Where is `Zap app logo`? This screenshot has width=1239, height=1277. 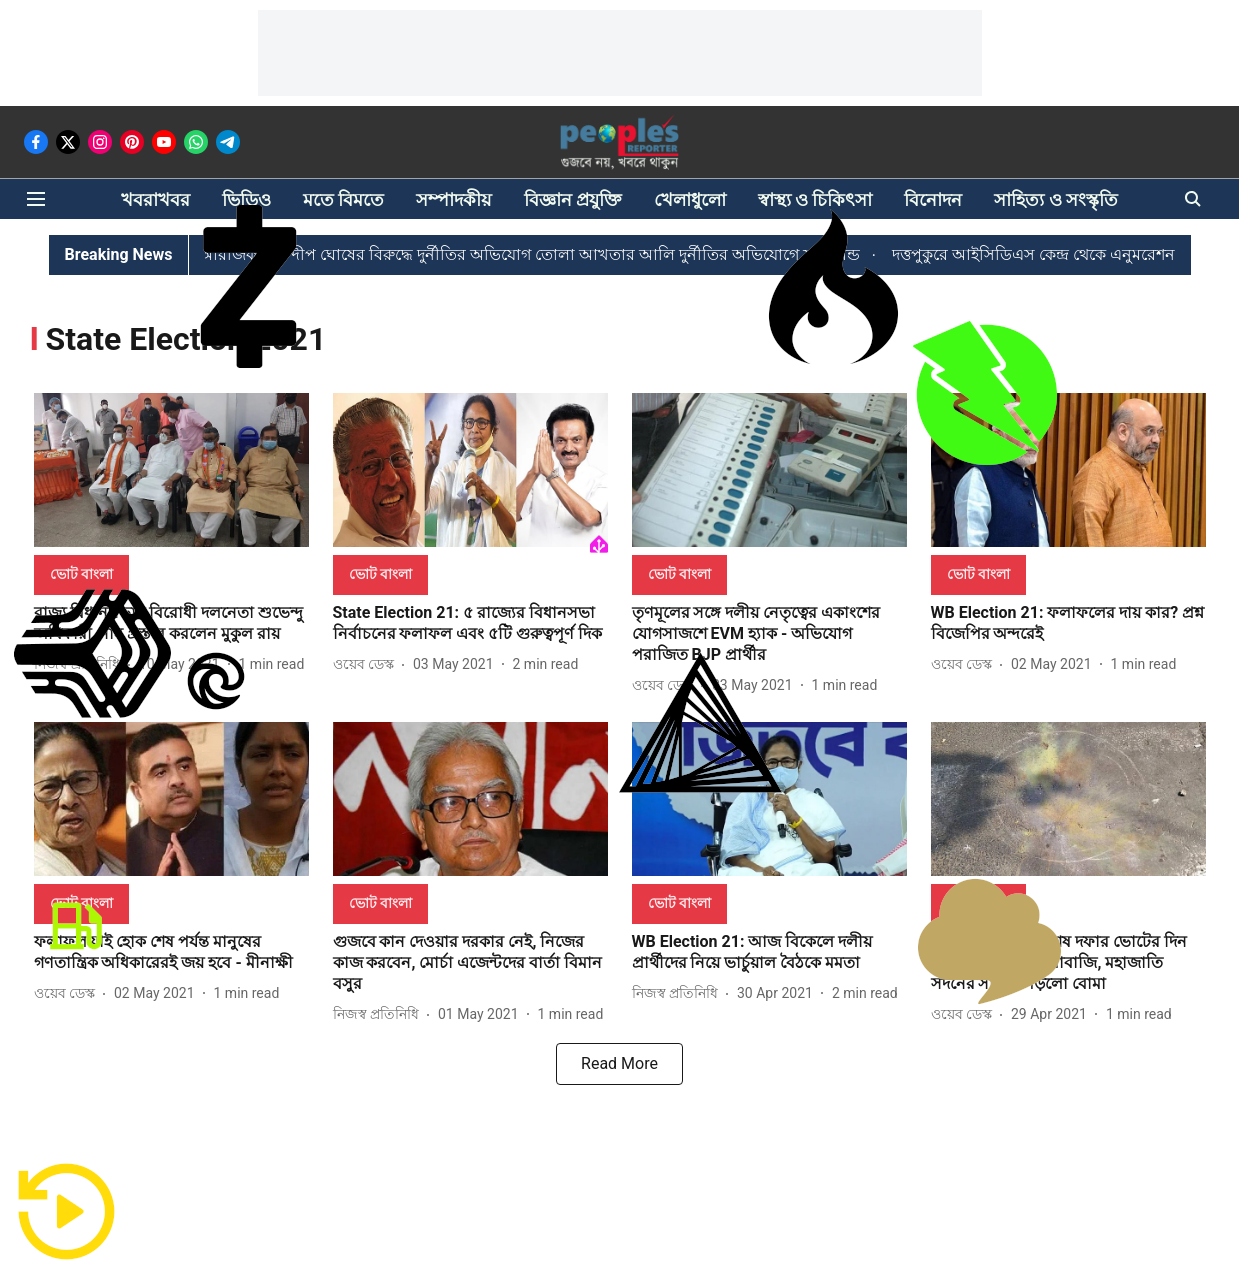 Zap app logo is located at coordinates (985, 393).